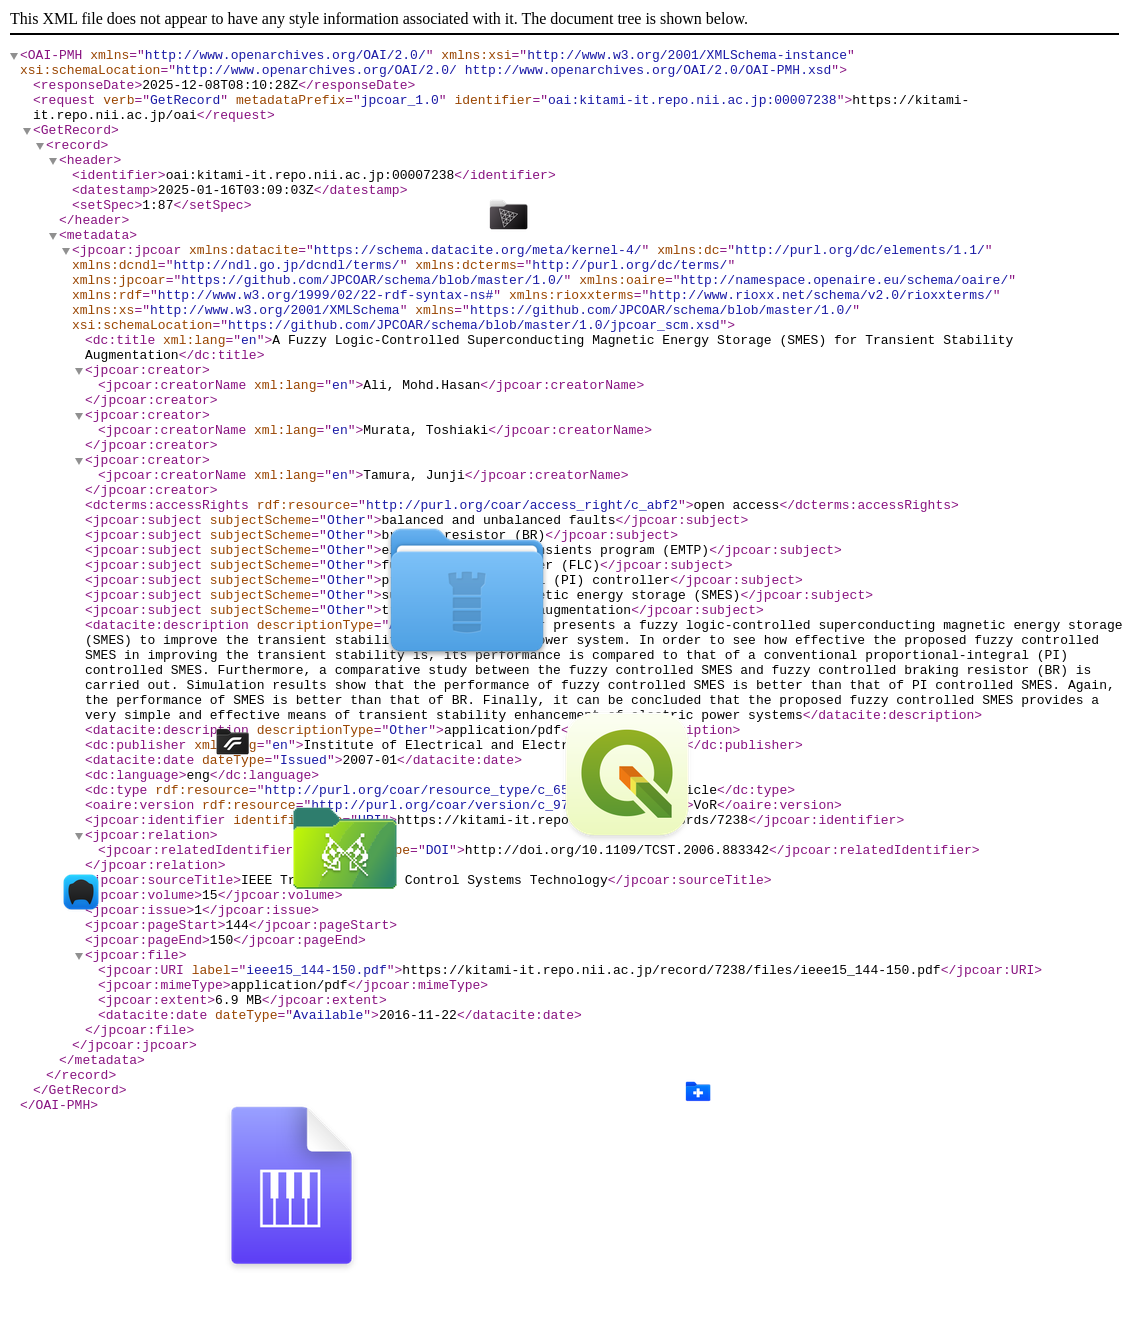  Describe the element at coordinates (232, 742) in the screenshot. I see `open resurrection remix ROM folder` at that location.